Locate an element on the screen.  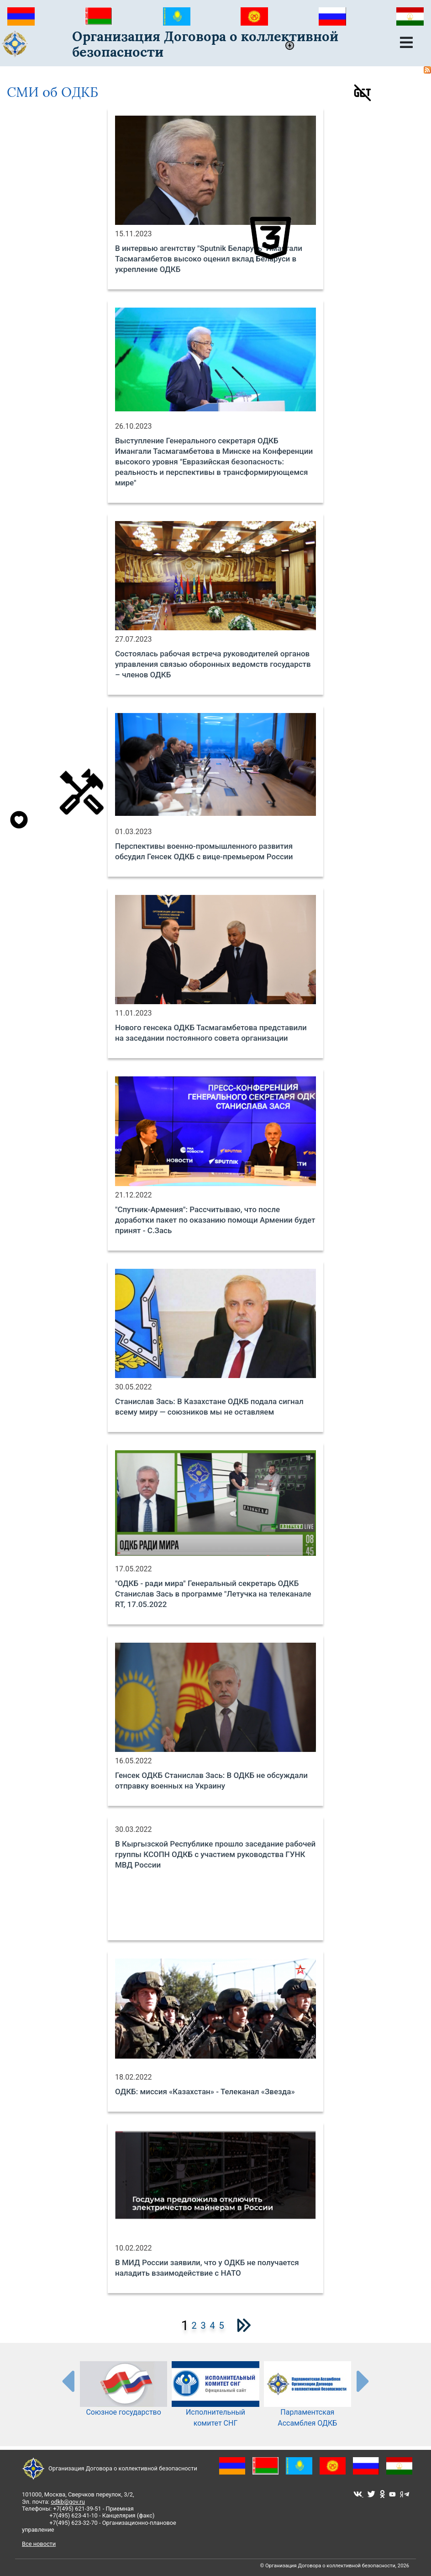
indicates CSS3 styling or stylesheet functionality is located at coordinates (270, 237).